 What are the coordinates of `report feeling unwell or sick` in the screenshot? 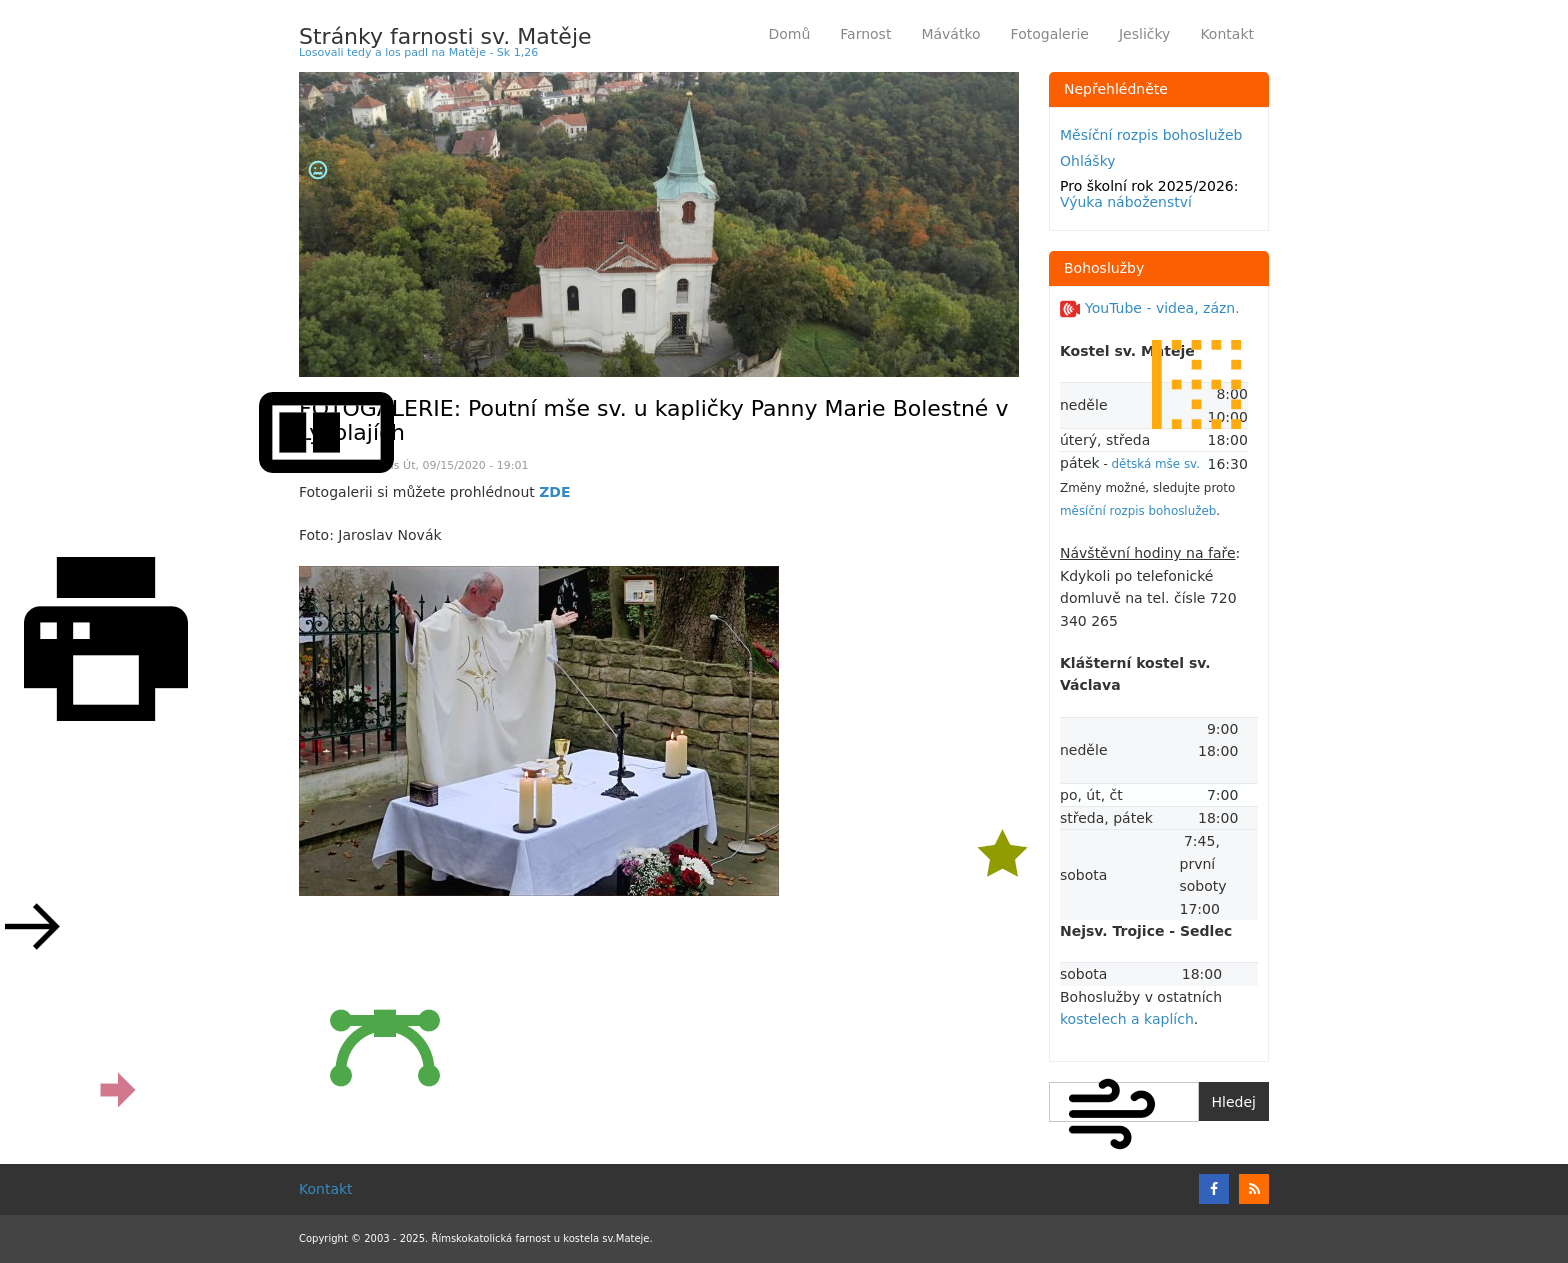 It's located at (318, 170).